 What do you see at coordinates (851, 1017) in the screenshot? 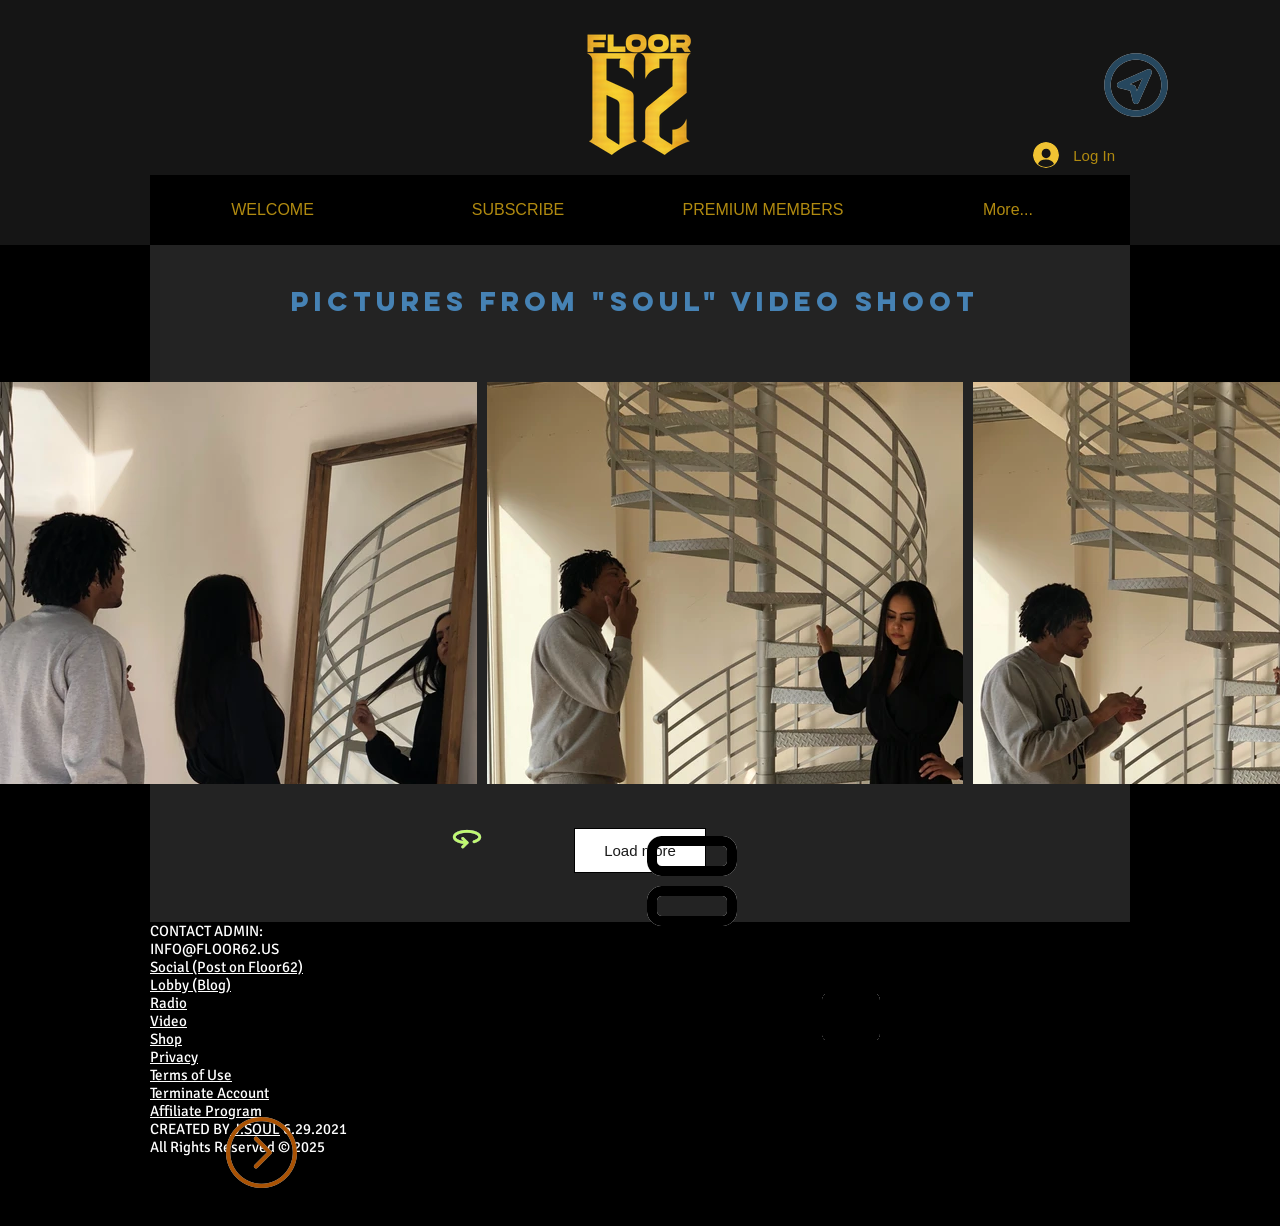
I see `access payment methods` at bounding box center [851, 1017].